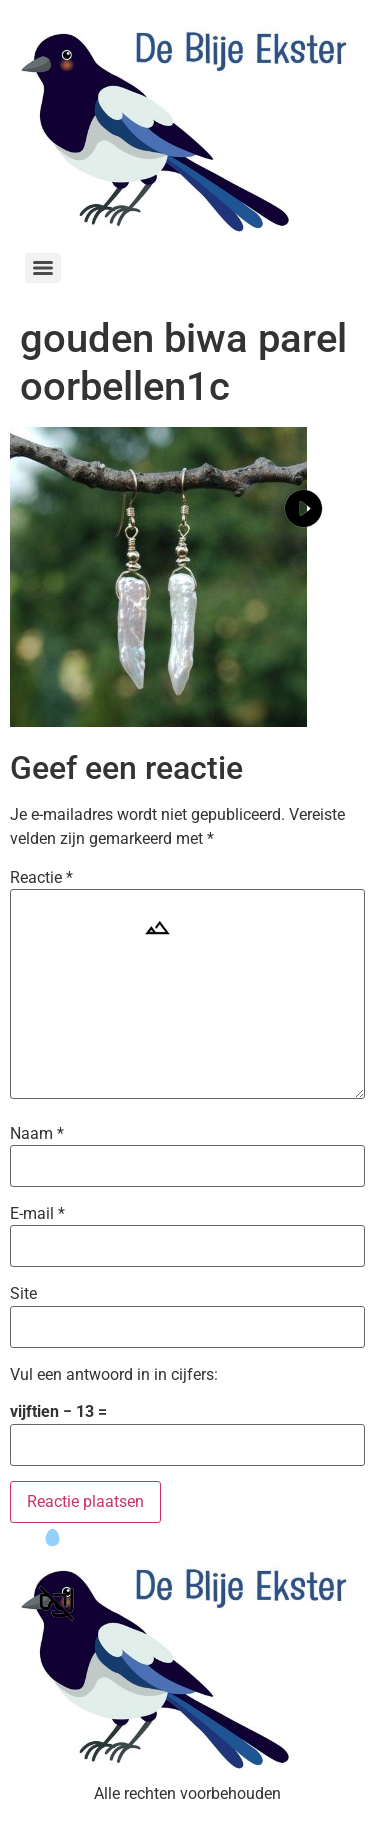  What do you see at coordinates (56, 1603) in the screenshot?
I see `disable scuba or diving mode` at bounding box center [56, 1603].